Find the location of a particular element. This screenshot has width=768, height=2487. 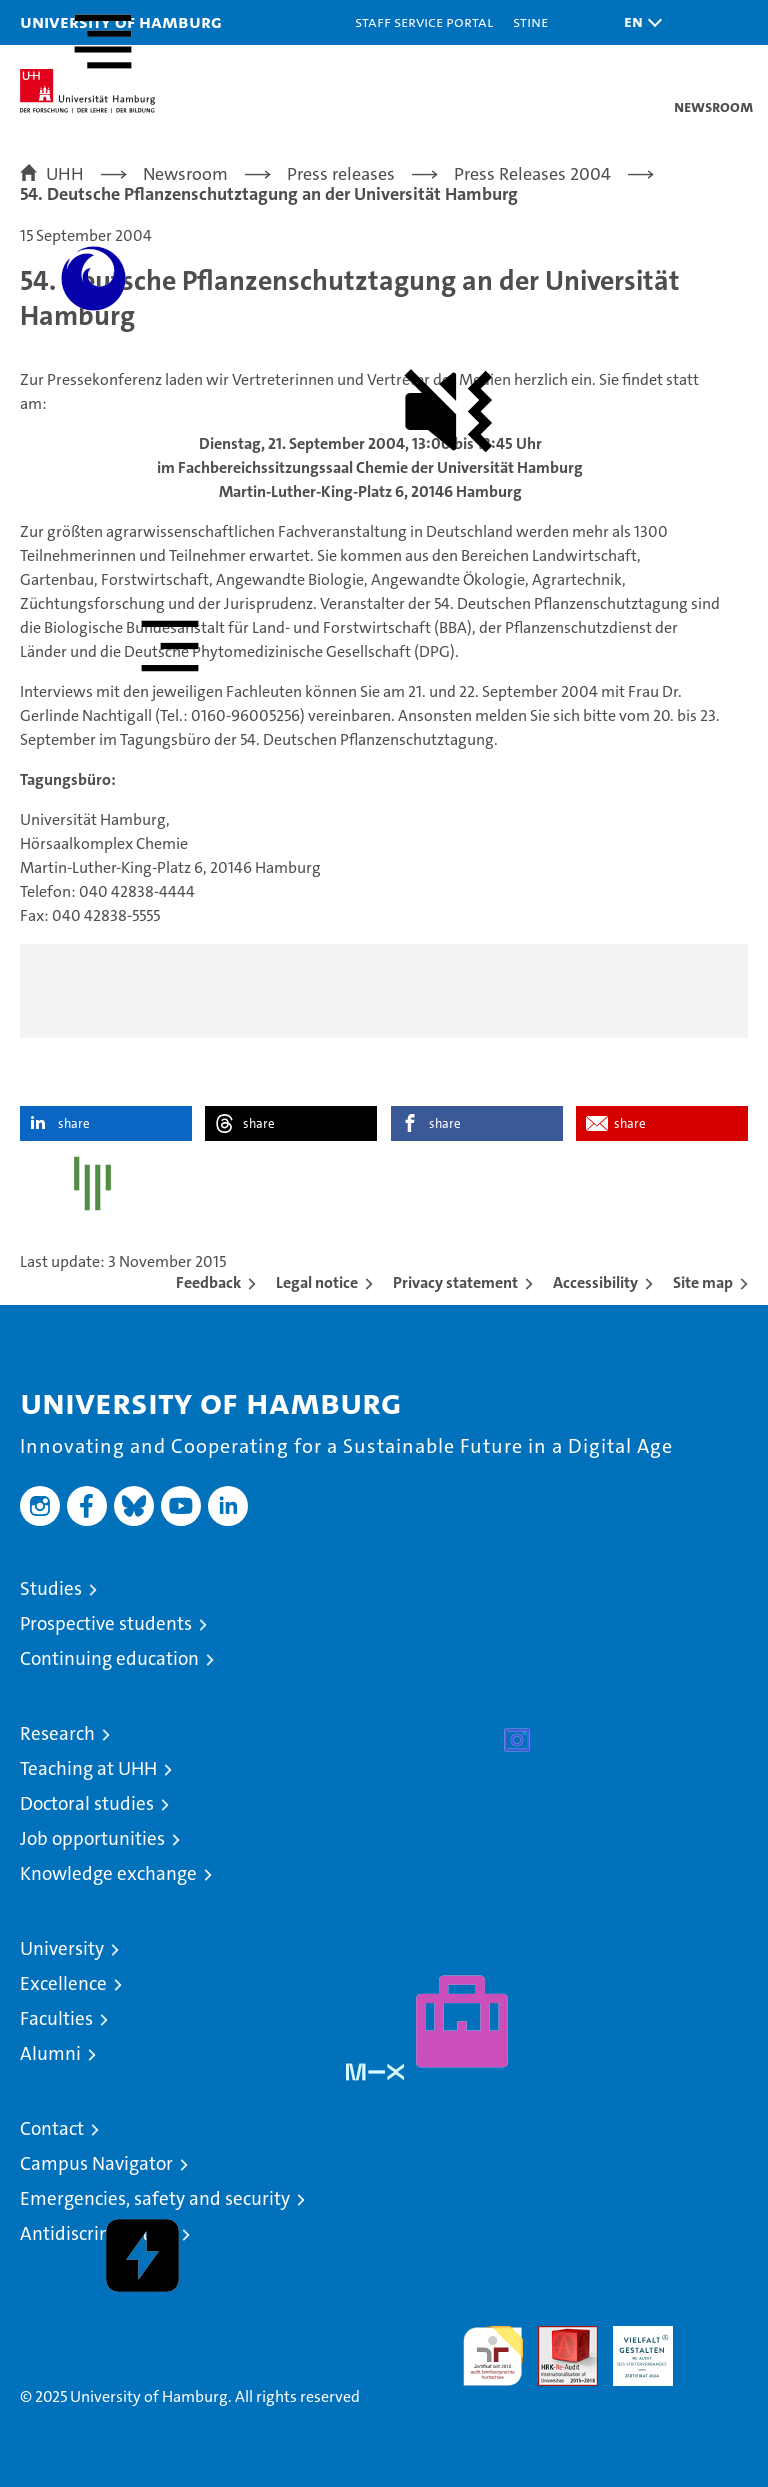

align text to the right is located at coordinates (103, 40).